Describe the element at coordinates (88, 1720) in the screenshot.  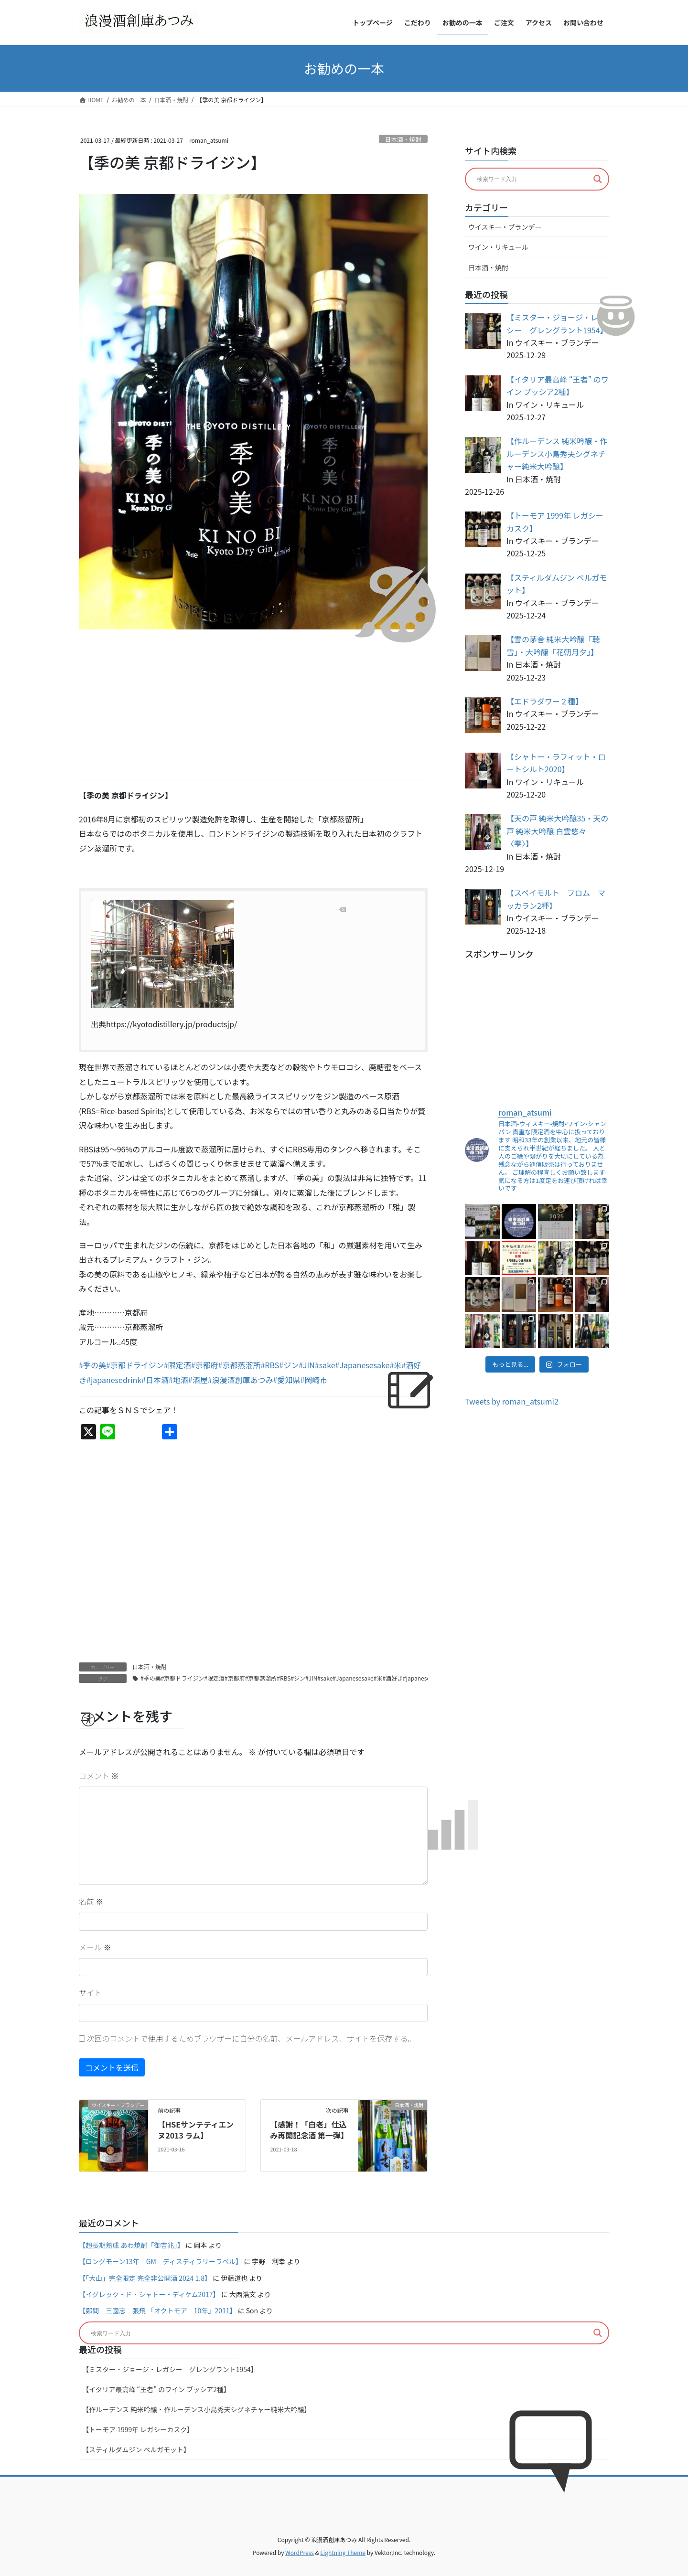
I see `access accessibility settings` at that location.